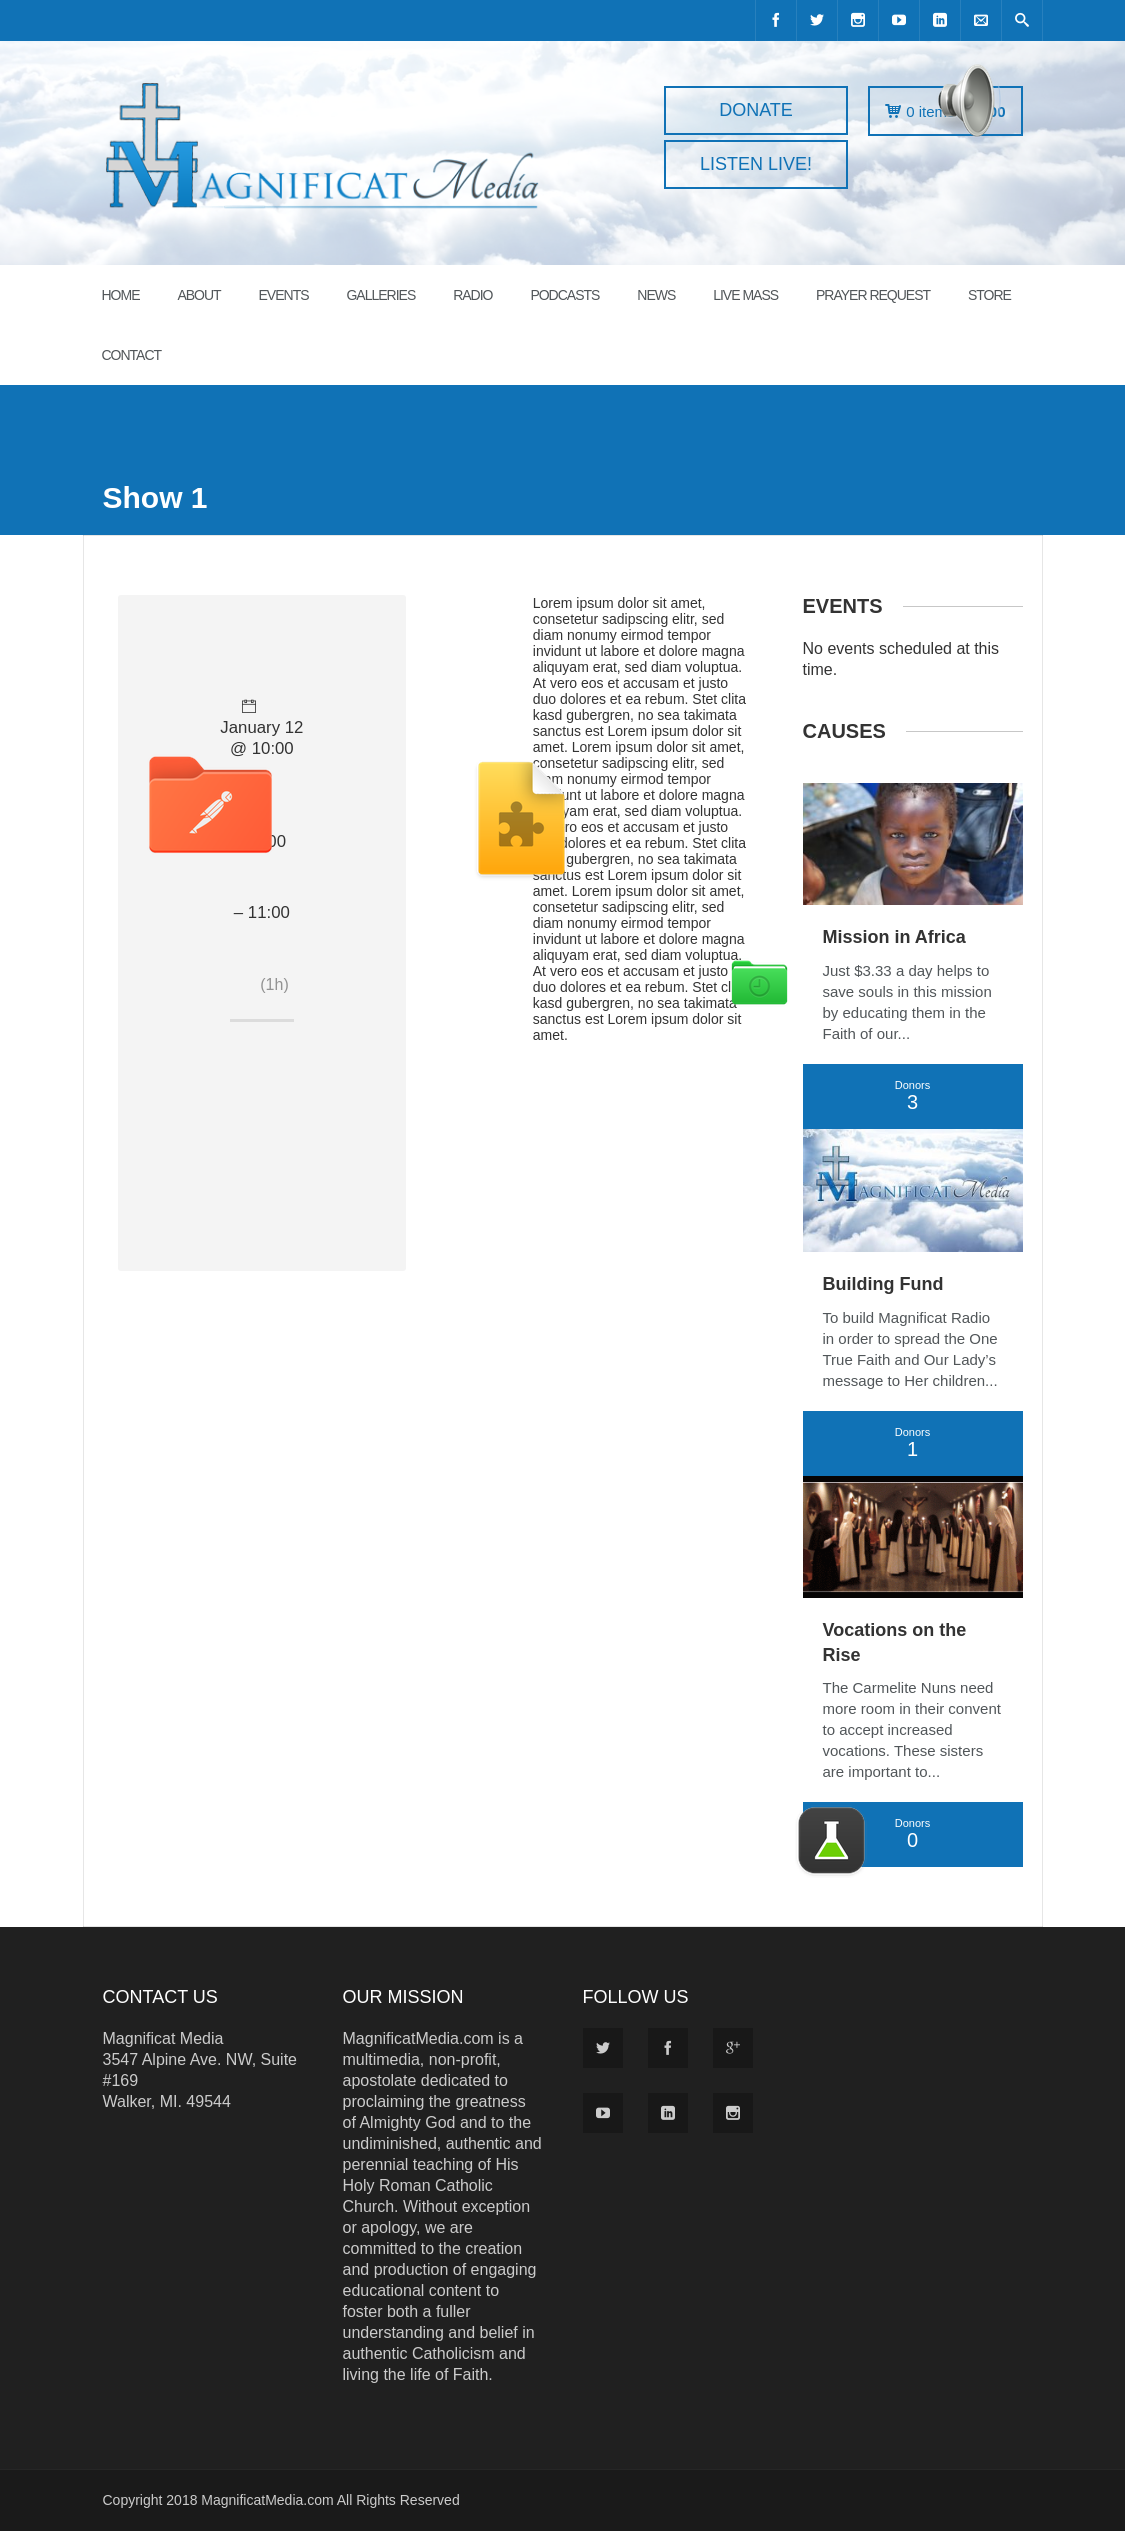 The height and width of the screenshot is (2531, 1125). What do you see at coordinates (831, 1841) in the screenshot?
I see `open science or chemistry-related applications` at bounding box center [831, 1841].